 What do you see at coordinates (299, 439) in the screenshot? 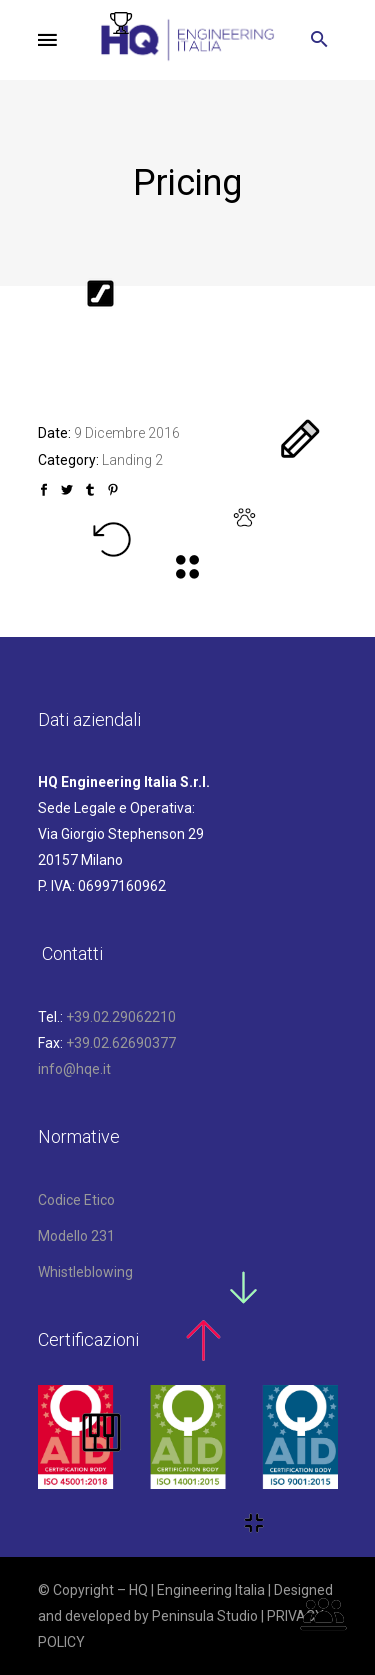
I see `edit content or text` at bounding box center [299, 439].